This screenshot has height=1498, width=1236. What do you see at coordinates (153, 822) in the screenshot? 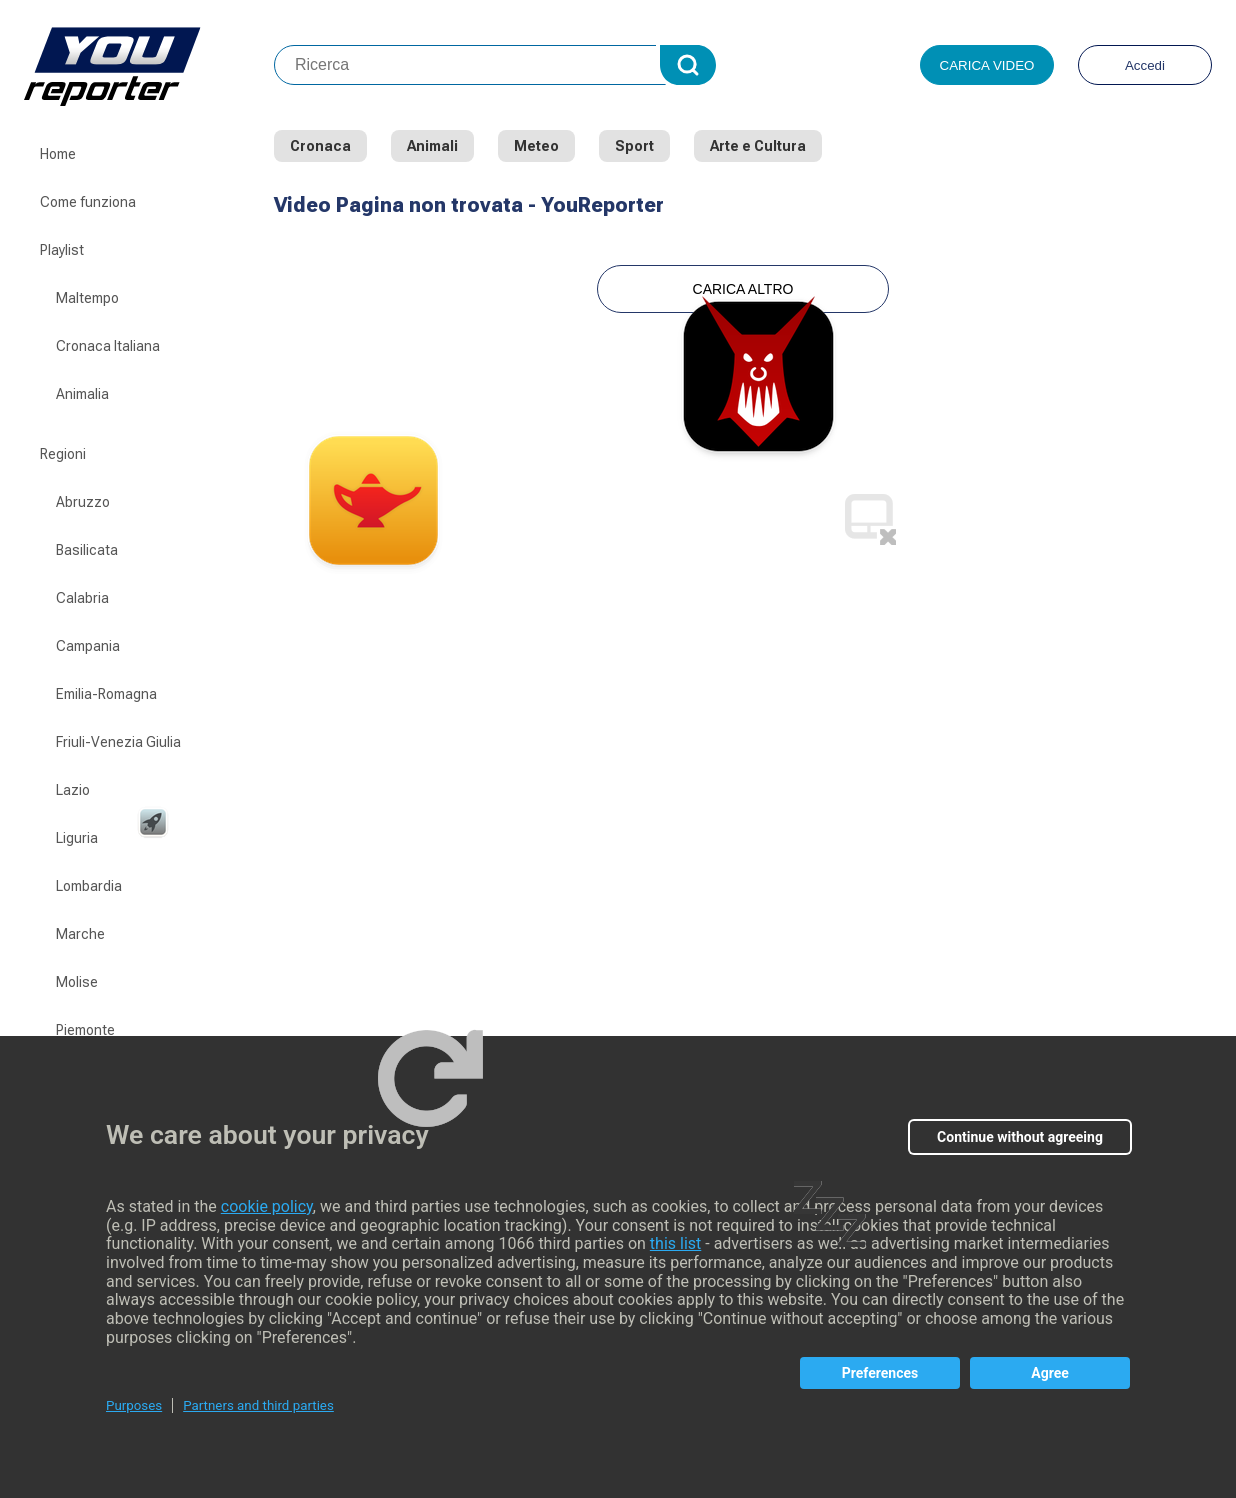
I see `open the app launcher` at bounding box center [153, 822].